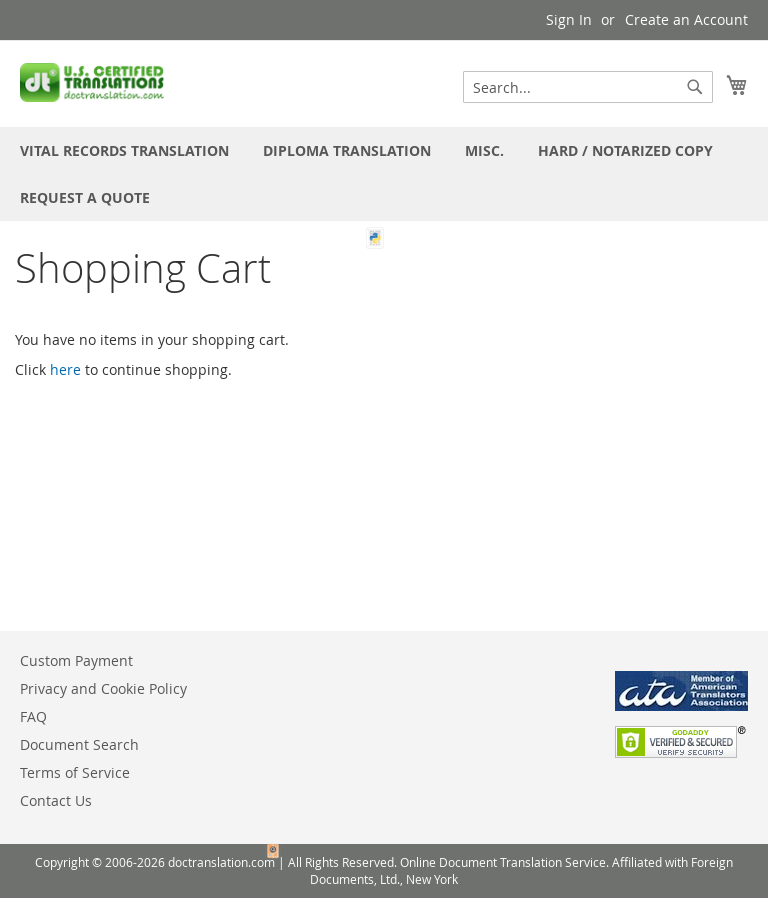  Describe the element at coordinates (375, 238) in the screenshot. I see `python bytecode file (.pyc)` at that location.